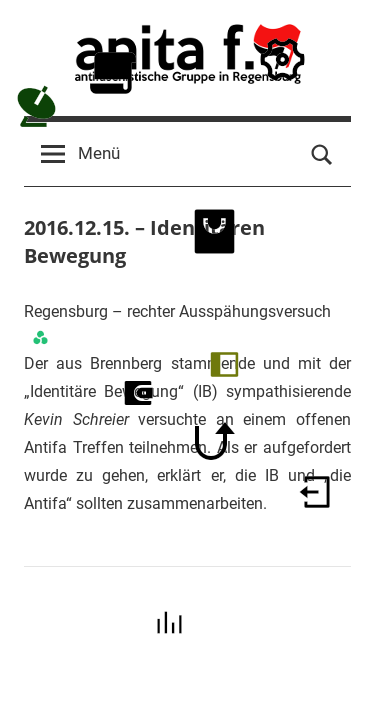 This screenshot has height=720, width=375. Describe the element at coordinates (40, 338) in the screenshot. I see `apply color filter to image` at that location.